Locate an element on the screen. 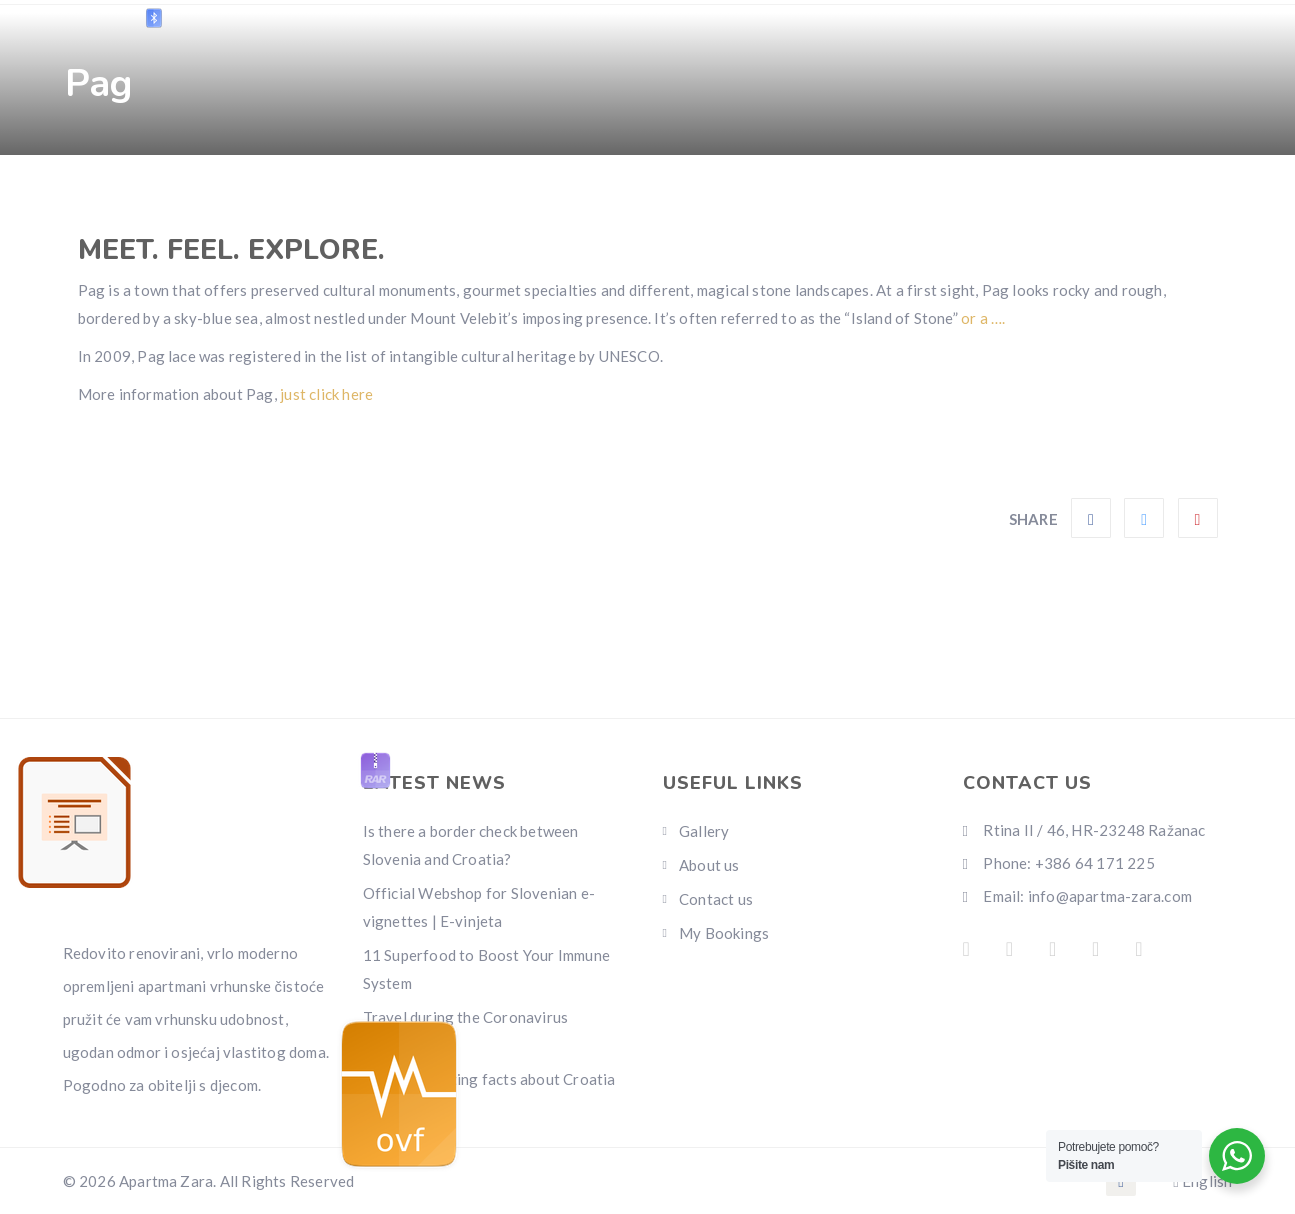 This screenshot has height=1214, width=1295. indicates bluetooth is currently active is located at coordinates (154, 18).